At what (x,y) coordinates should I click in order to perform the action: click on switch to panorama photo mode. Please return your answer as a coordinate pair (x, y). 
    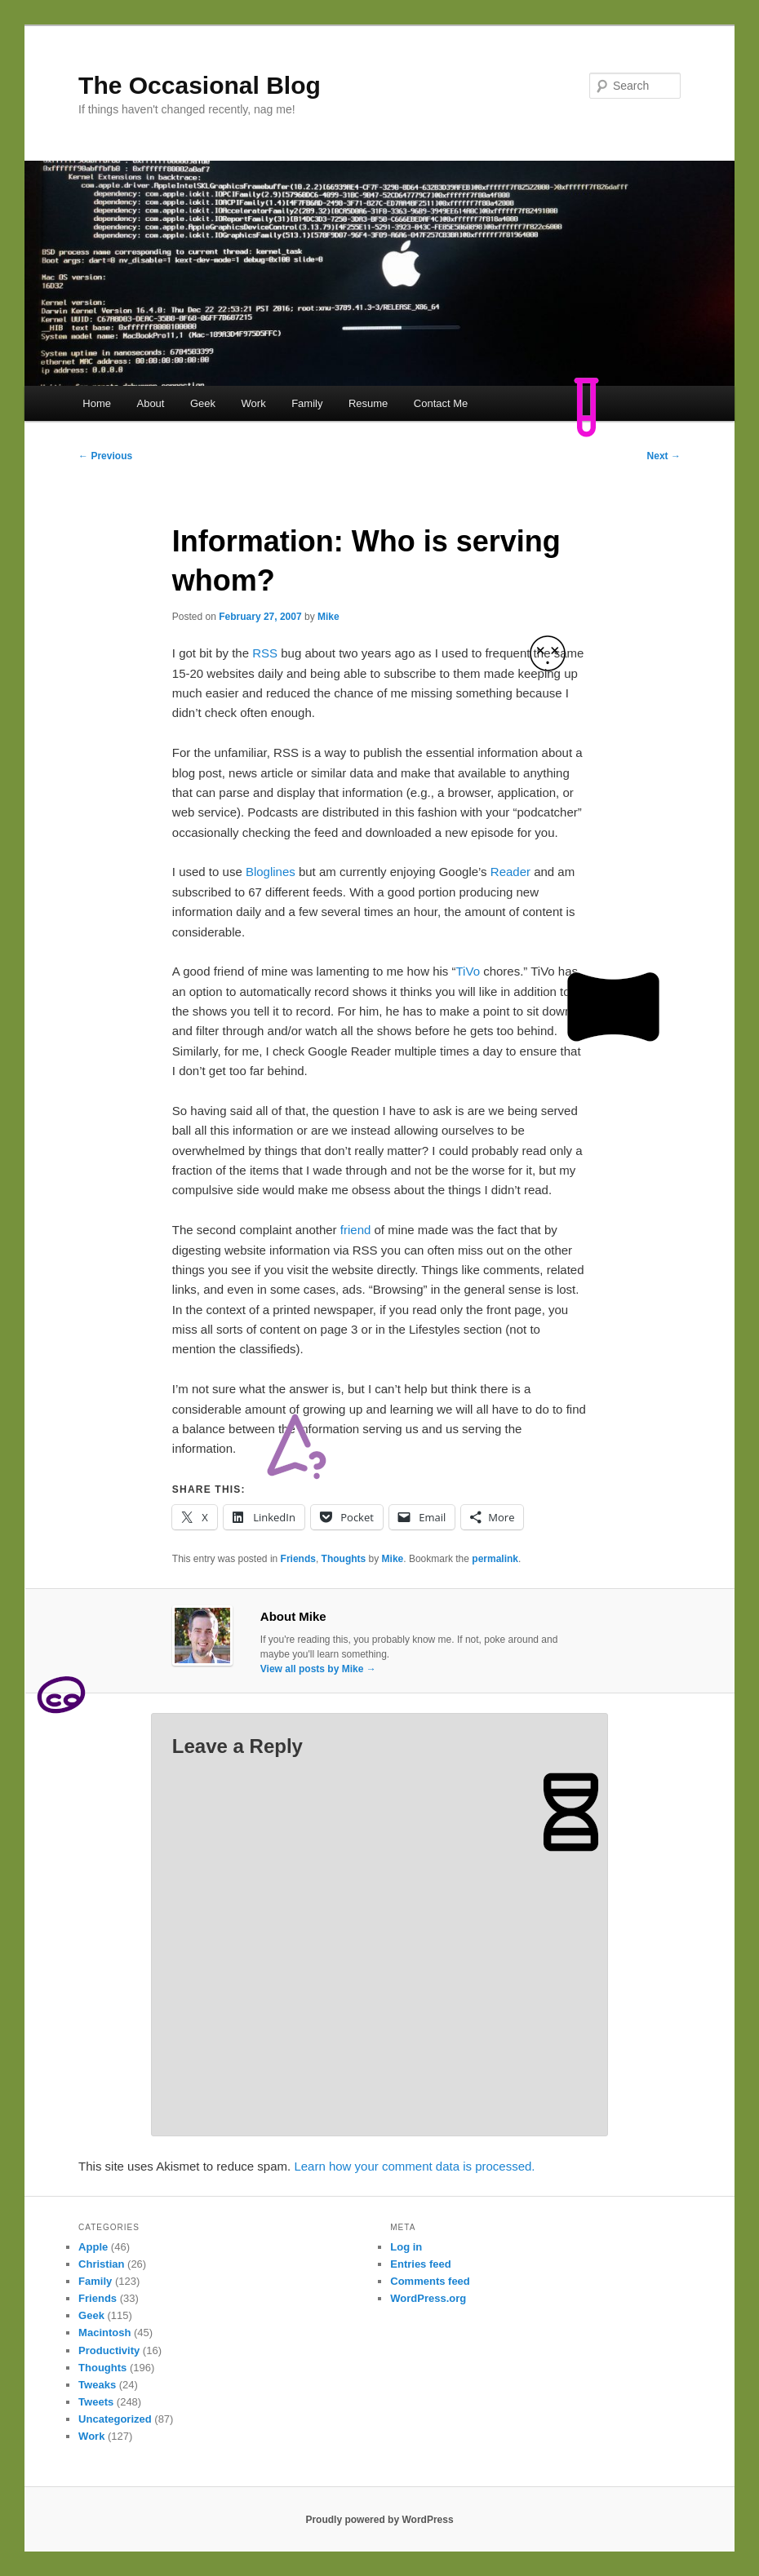
    Looking at the image, I should click on (613, 1007).